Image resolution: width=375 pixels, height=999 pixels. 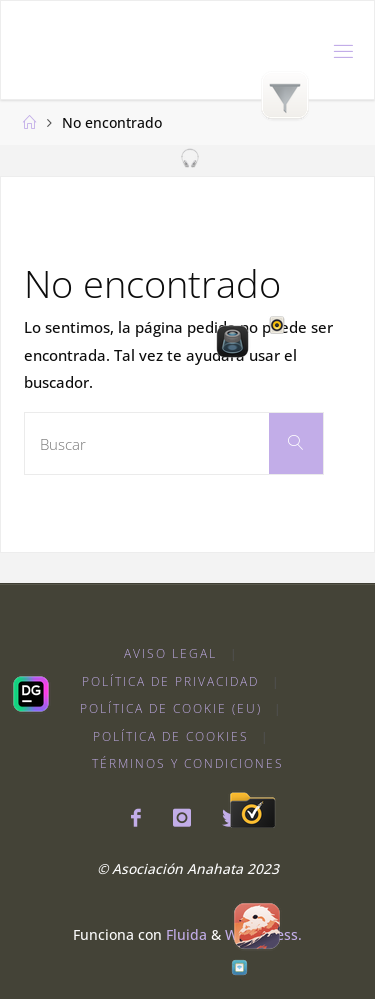 What do you see at coordinates (31, 694) in the screenshot?
I see `open datagrip database ide` at bounding box center [31, 694].